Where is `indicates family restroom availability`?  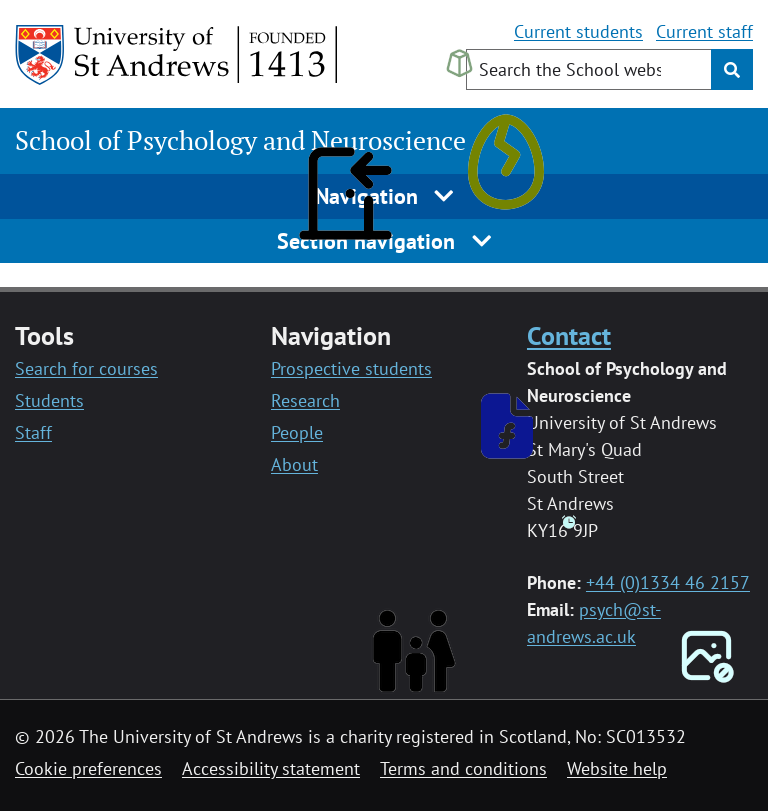
indicates family restroom availability is located at coordinates (414, 651).